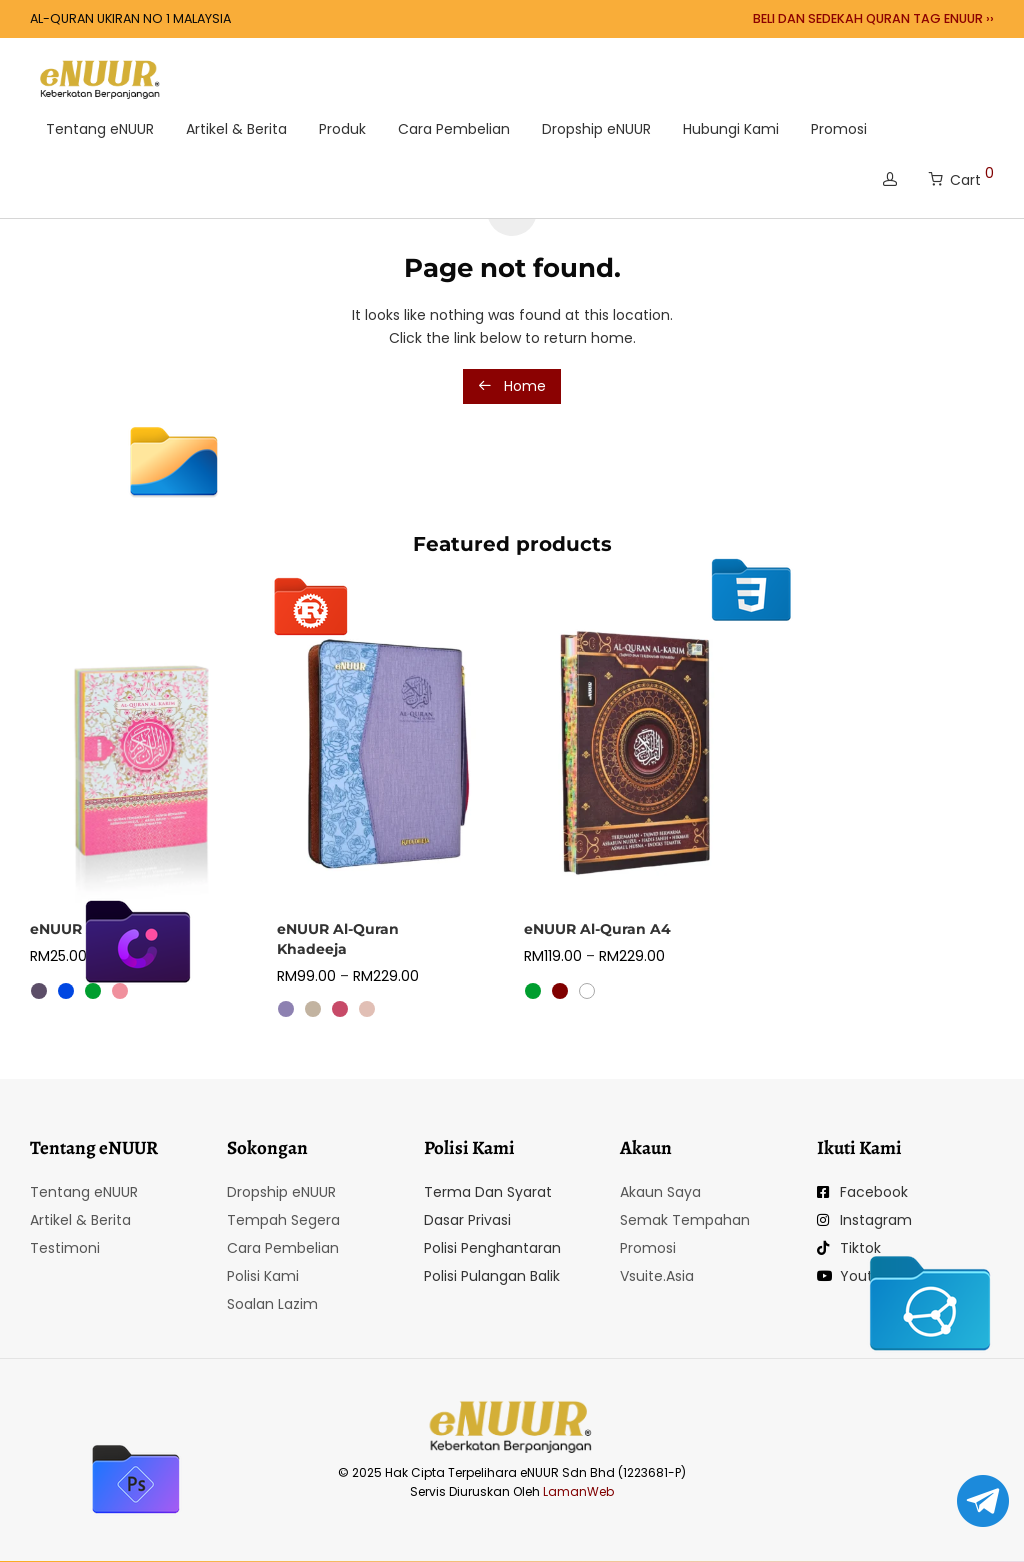  Describe the element at coordinates (310, 608) in the screenshot. I see `open folder containing rust programming projects` at that location.